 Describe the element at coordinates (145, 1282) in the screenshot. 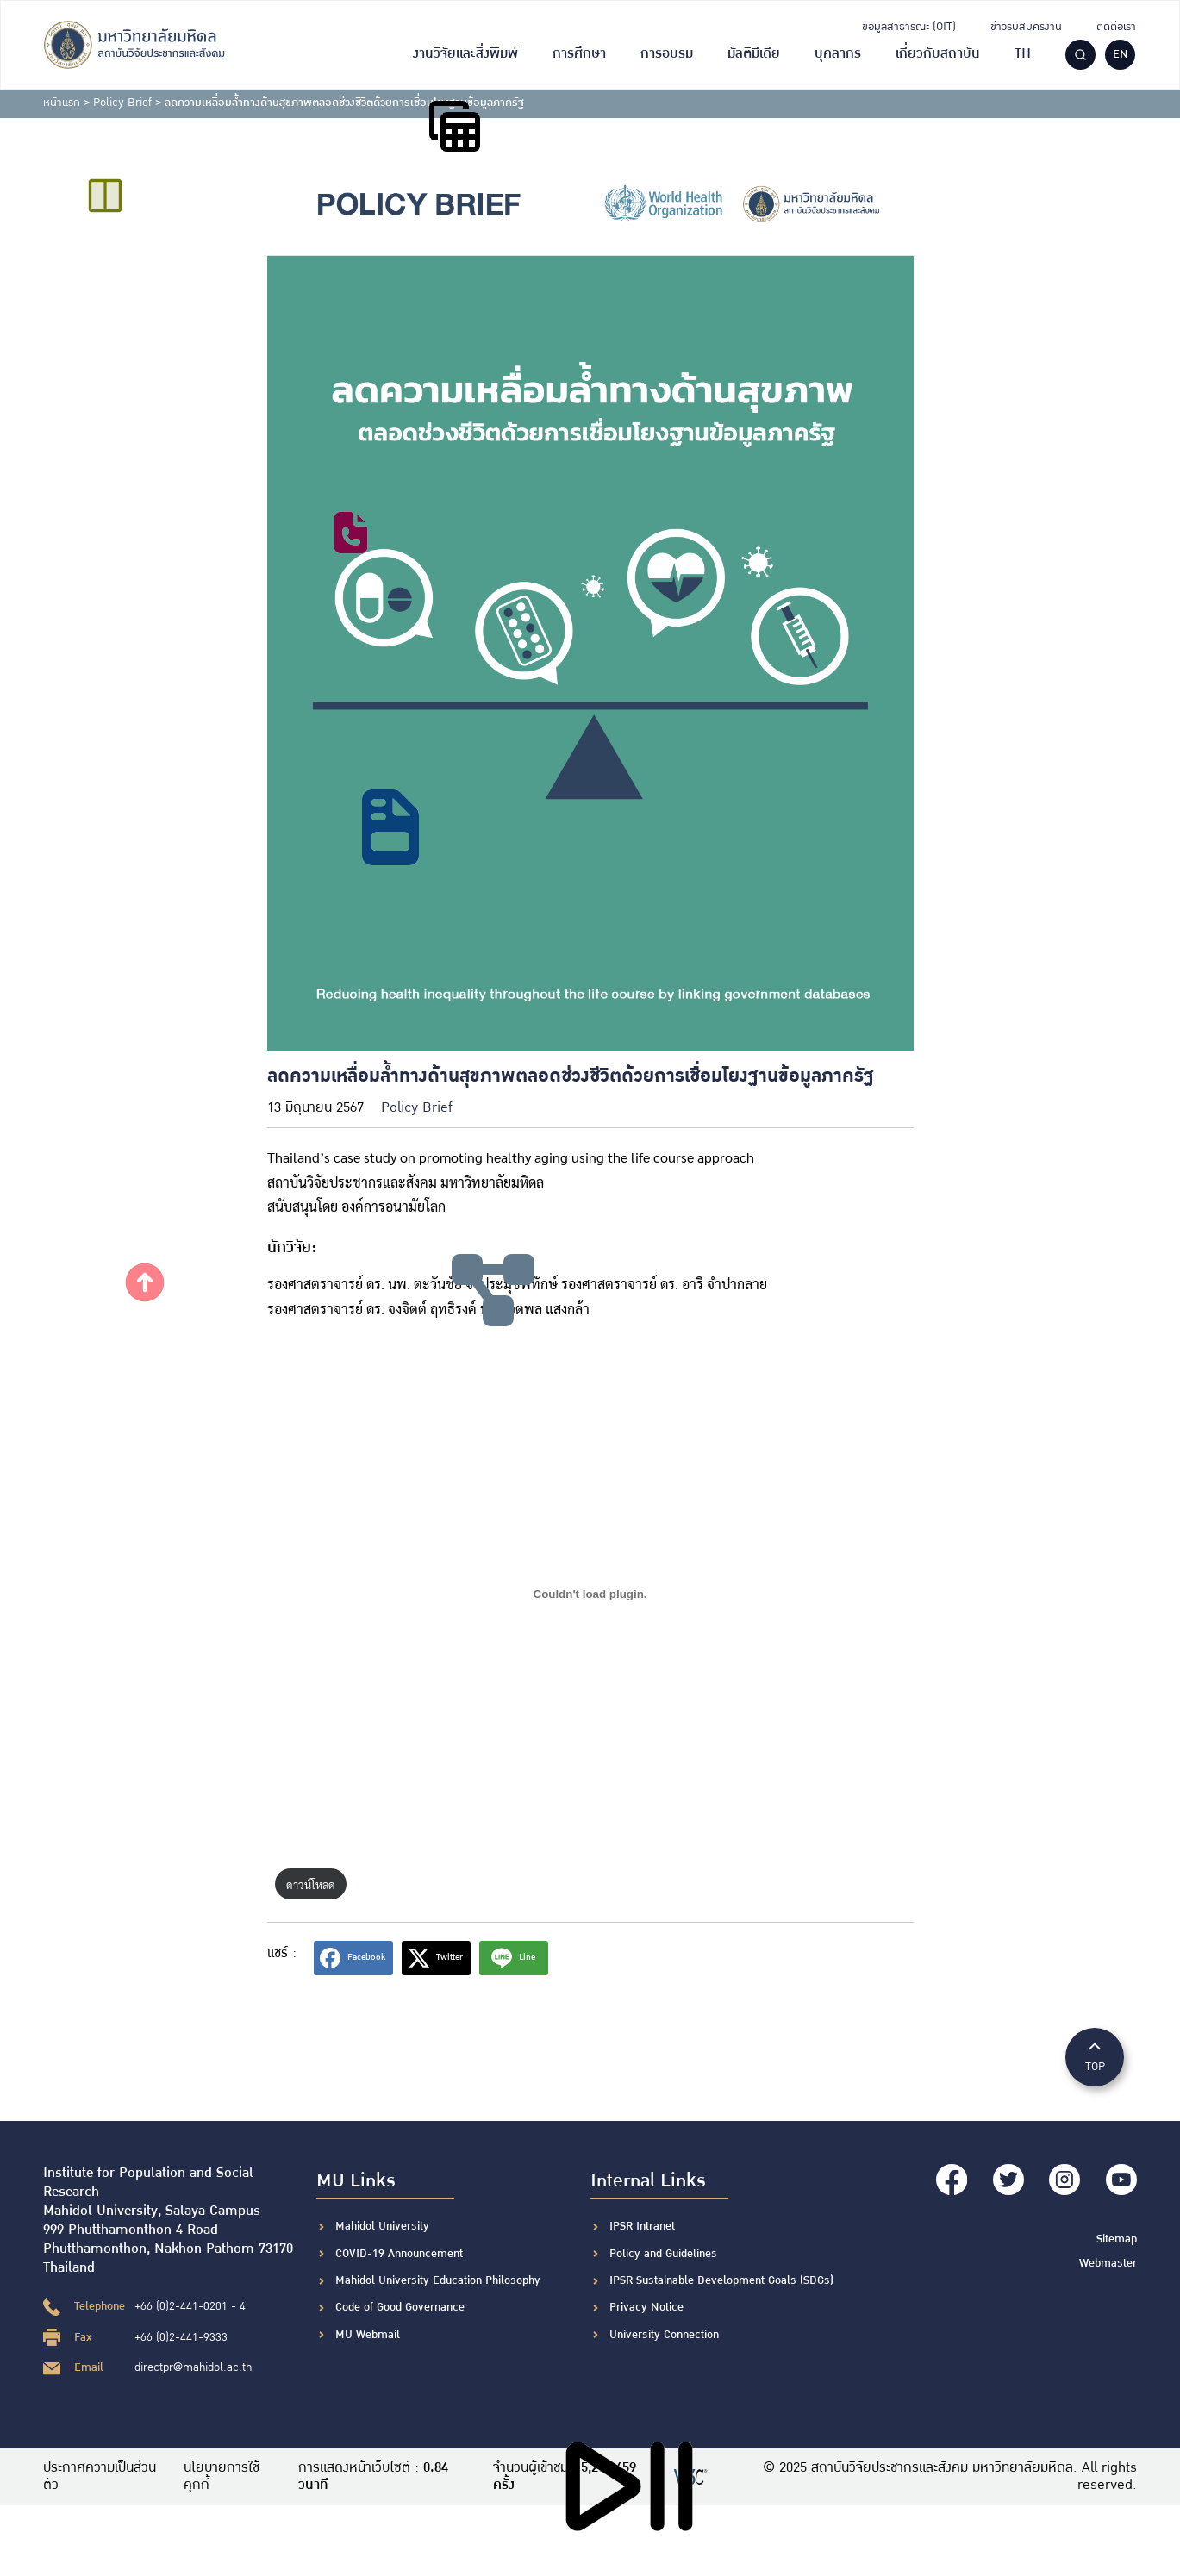

I see `upload a file or content` at that location.